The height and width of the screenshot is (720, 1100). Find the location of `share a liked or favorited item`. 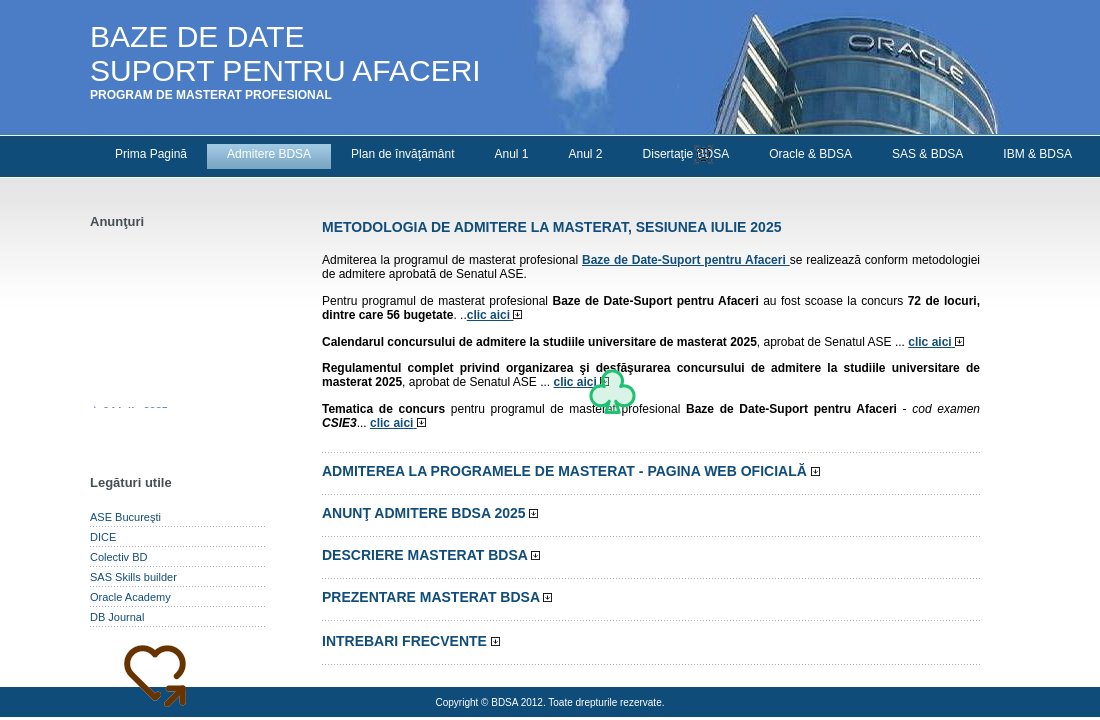

share a liked or favorited item is located at coordinates (155, 673).